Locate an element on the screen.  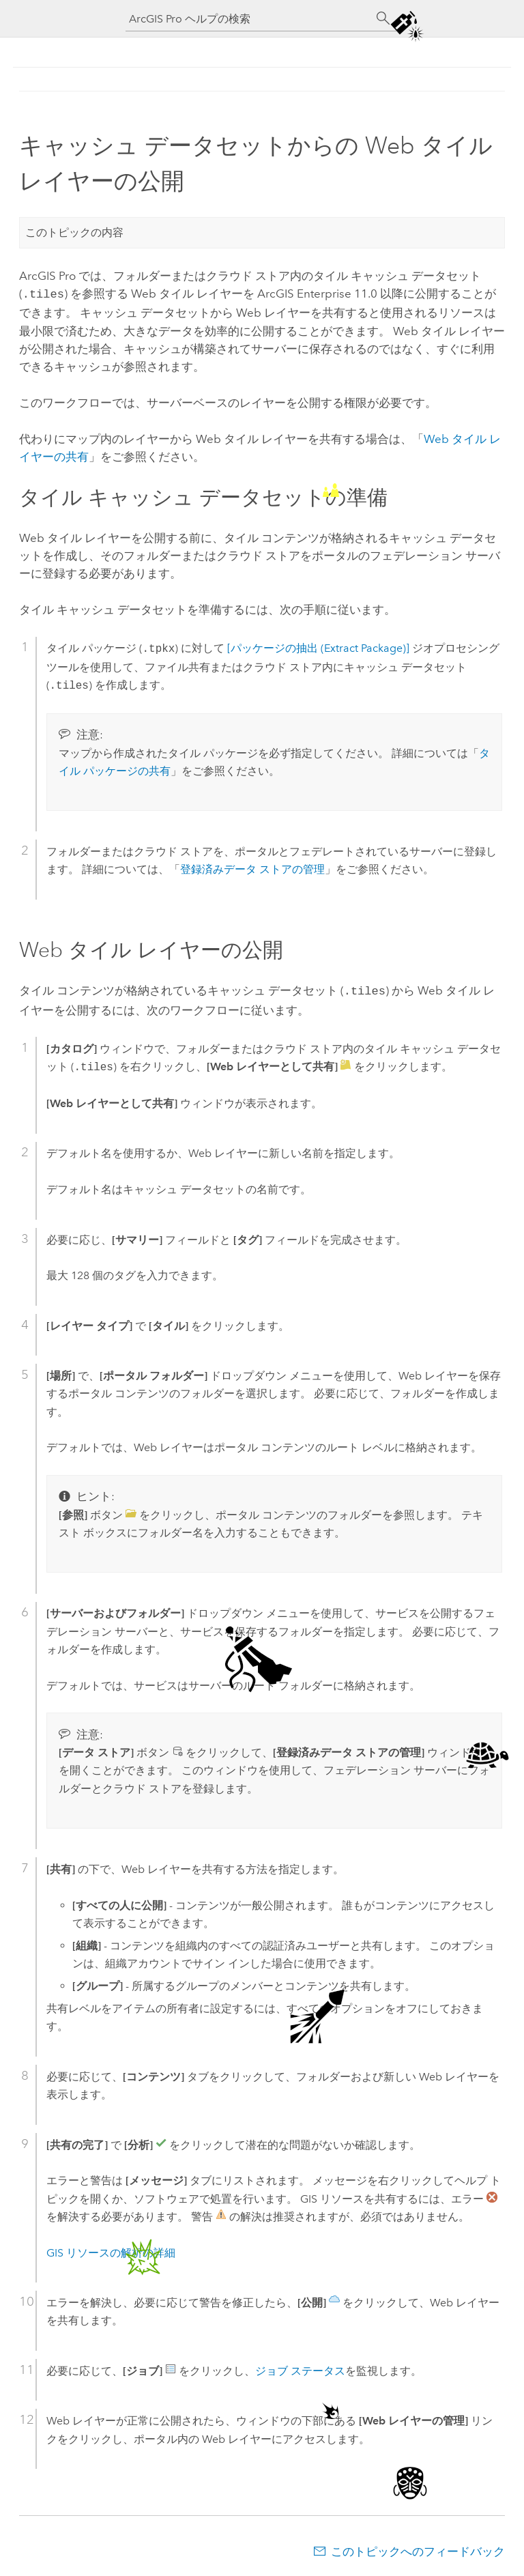
indicates a broken or degraded weapon in inventory is located at coordinates (259, 1659).